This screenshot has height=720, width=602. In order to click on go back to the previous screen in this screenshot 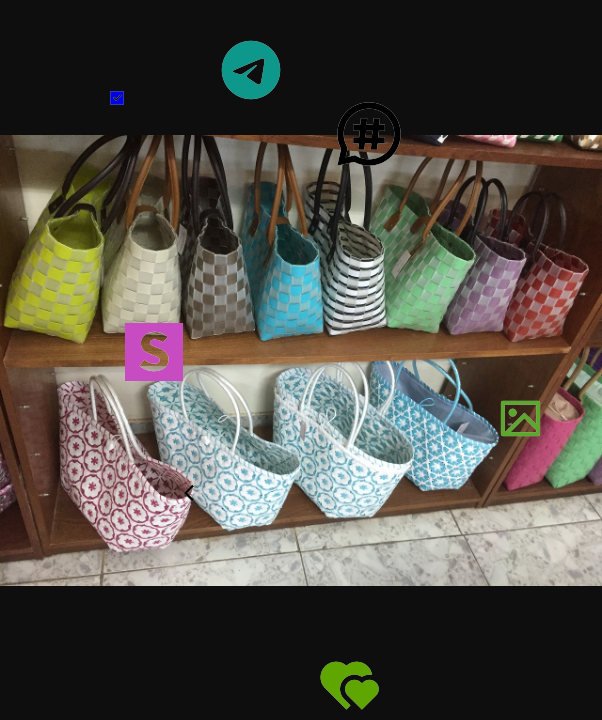, I will do `click(189, 493)`.